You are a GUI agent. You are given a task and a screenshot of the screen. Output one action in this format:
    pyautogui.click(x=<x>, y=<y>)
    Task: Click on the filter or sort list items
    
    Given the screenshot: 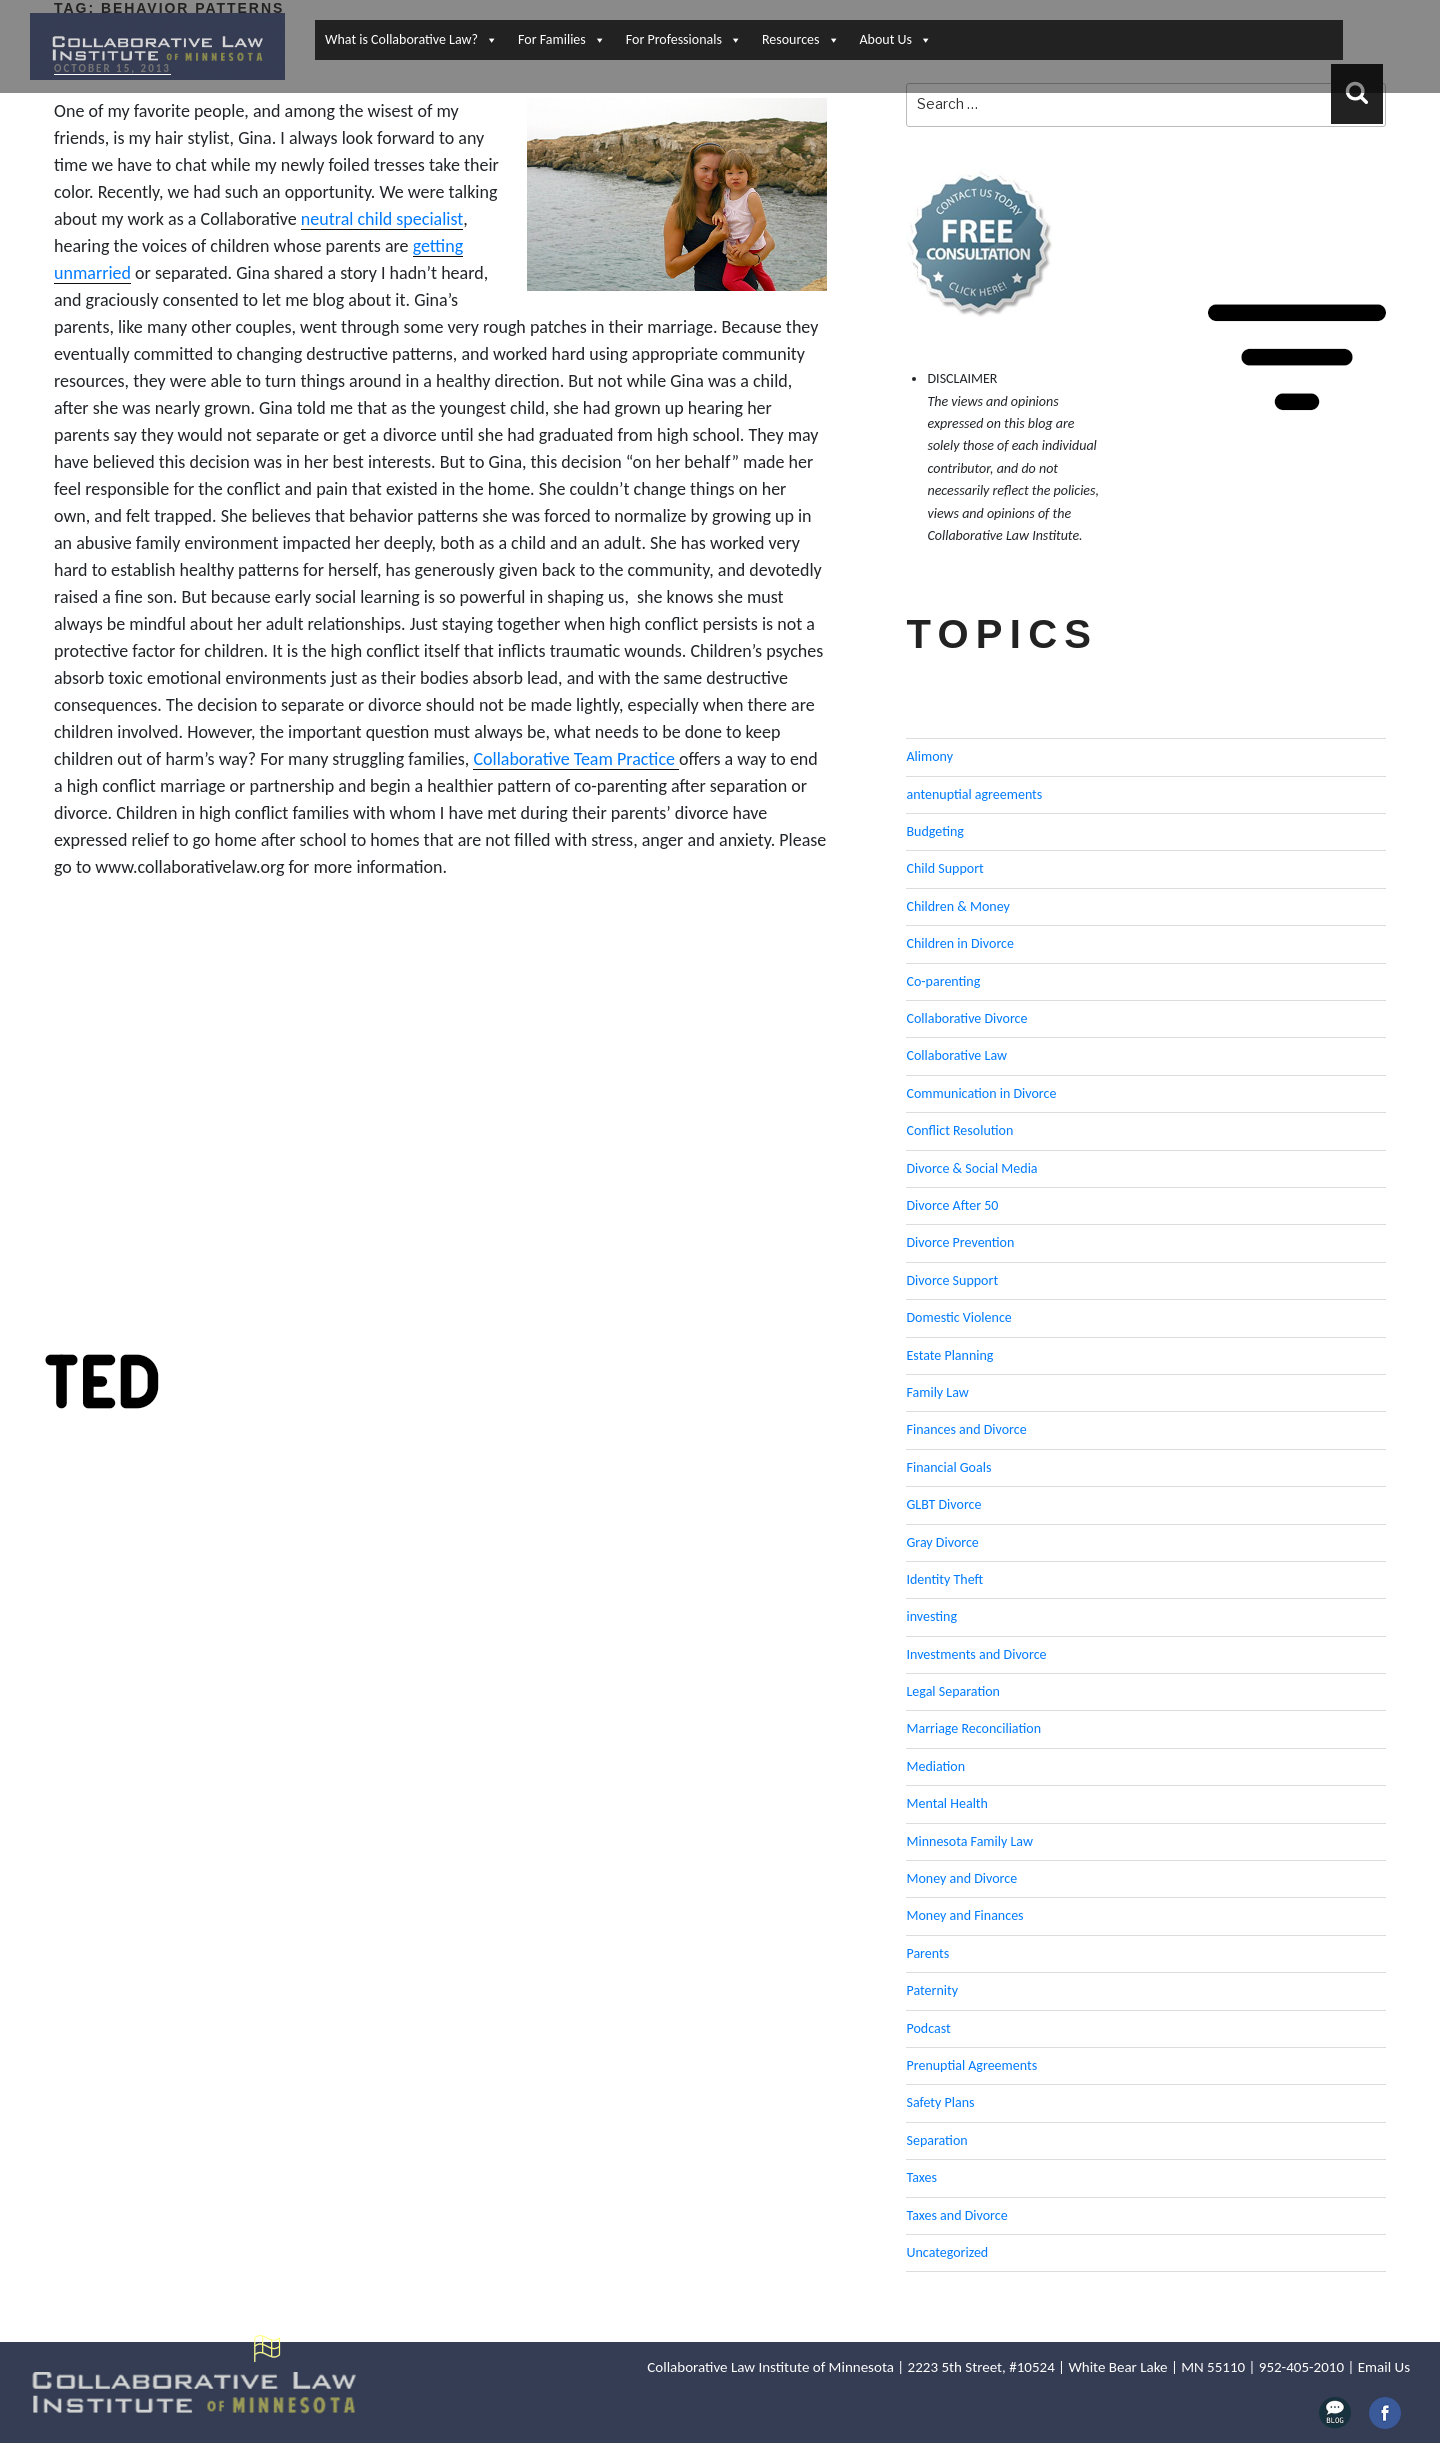 What is the action you would take?
    pyautogui.click(x=1297, y=360)
    